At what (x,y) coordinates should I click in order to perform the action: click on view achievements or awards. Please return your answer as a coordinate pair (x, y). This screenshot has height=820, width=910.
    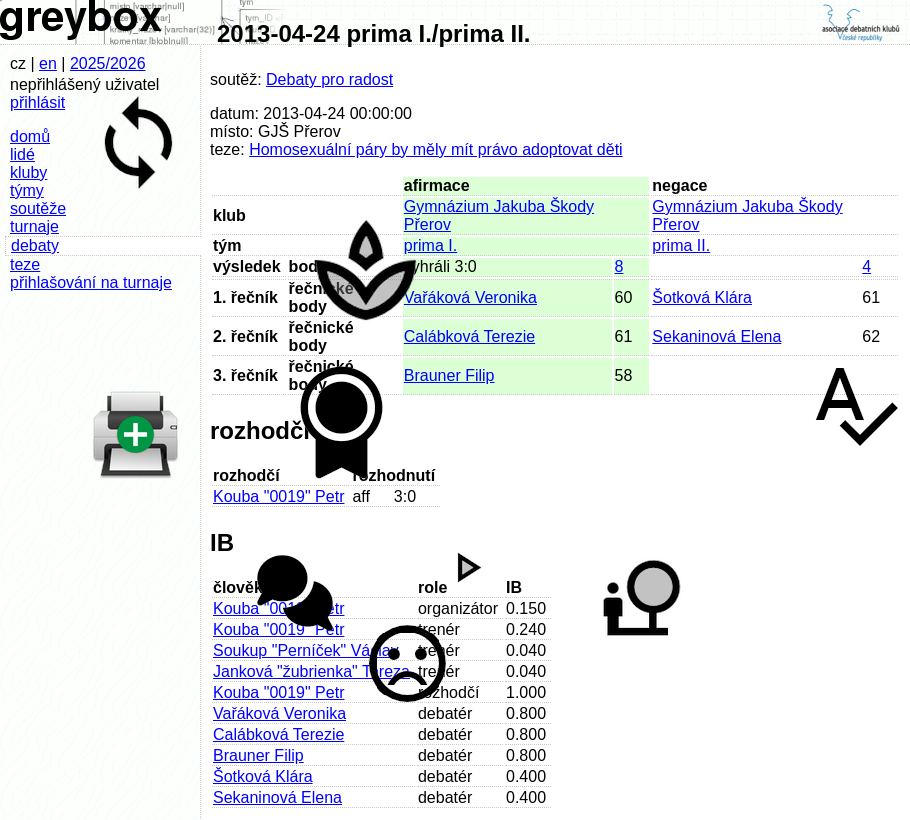
    Looking at the image, I should click on (341, 422).